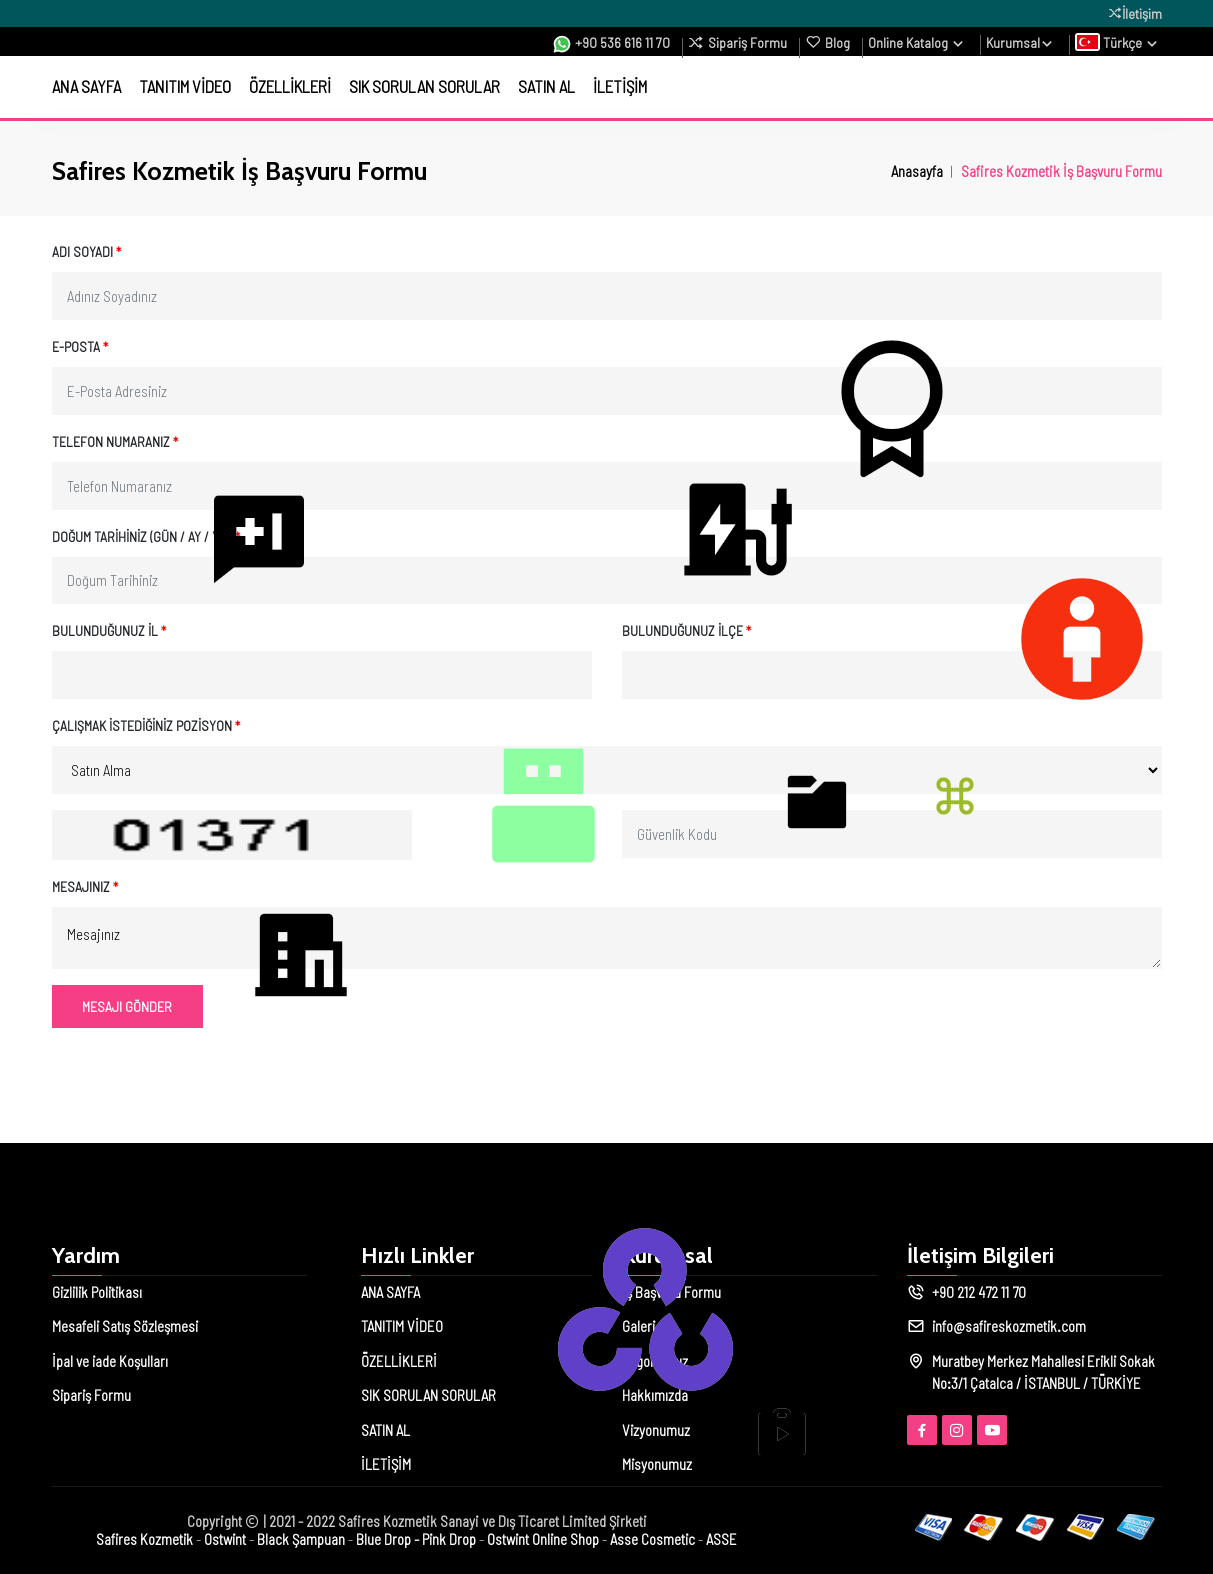 The image size is (1213, 1574). Describe the element at coordinates (735, 529) in the screenshot. I see `find nearby electric vehicle charging stations` at that location.